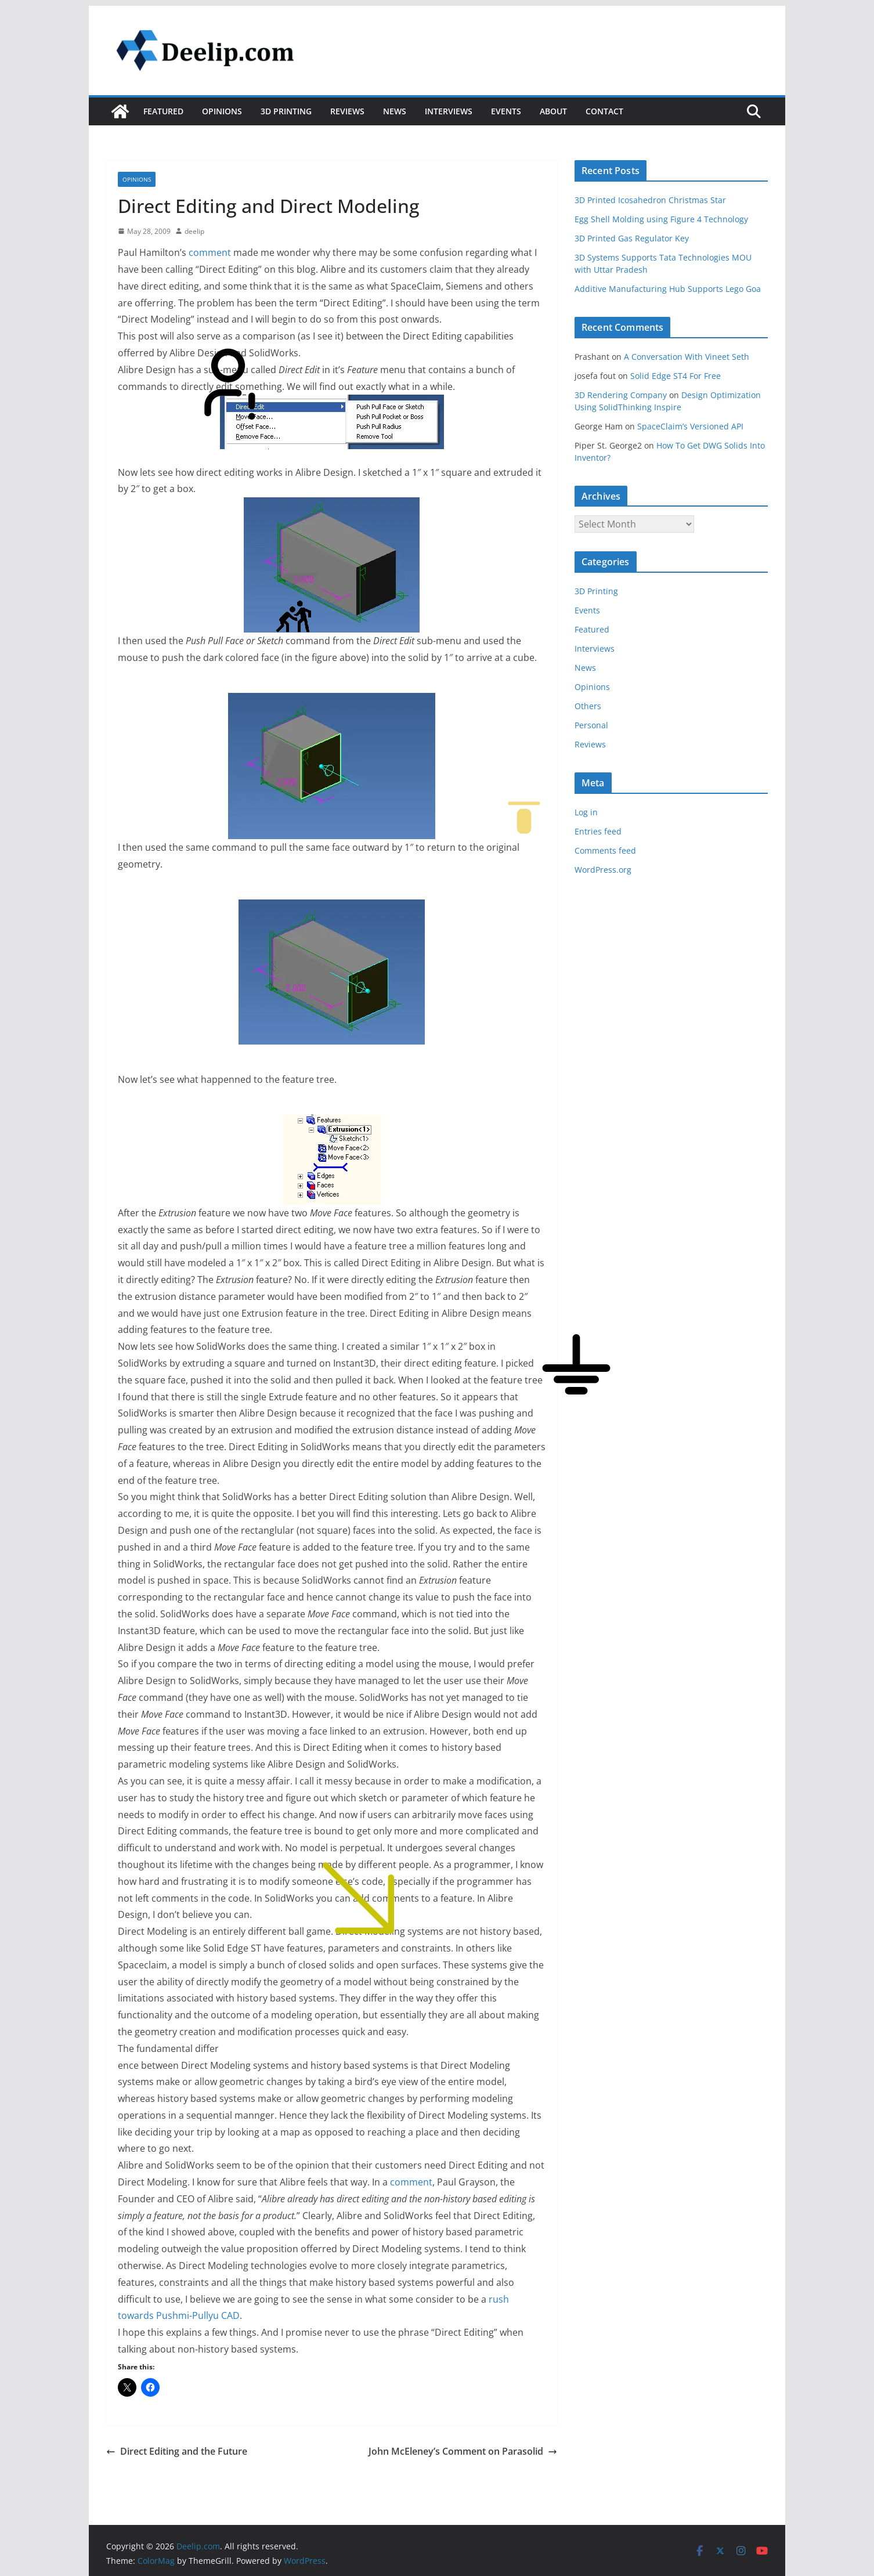  I want to click on navigate to the next item diagonally, so click(358, 1898).